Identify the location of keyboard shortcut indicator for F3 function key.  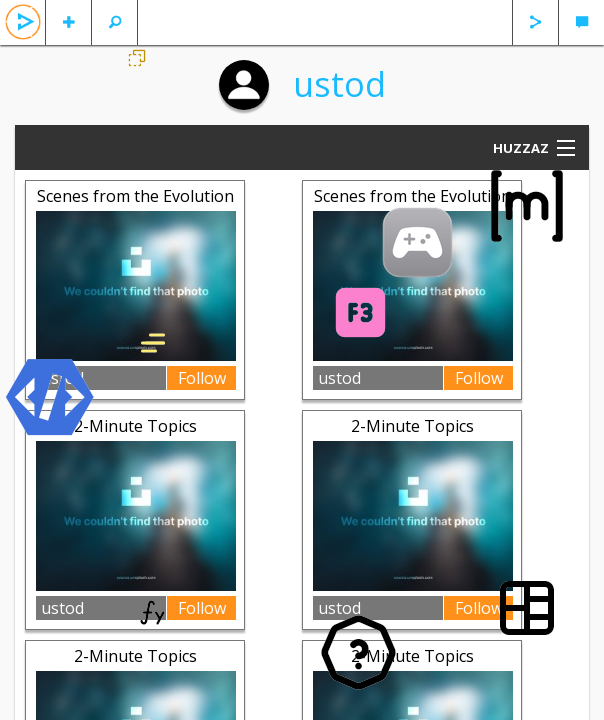
(360, 312).